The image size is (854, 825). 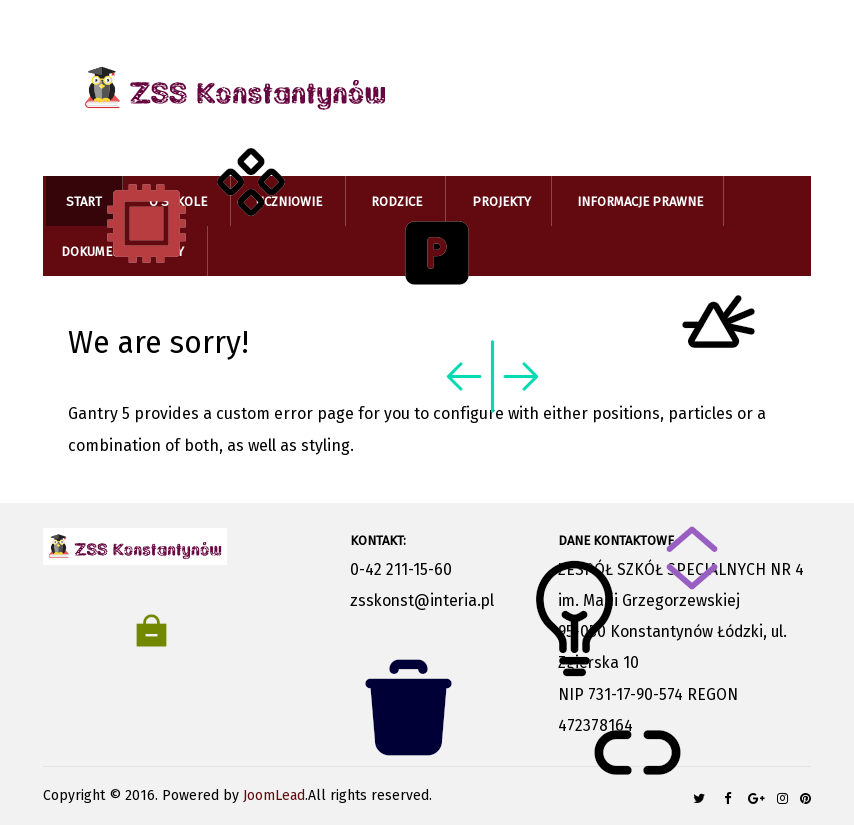 What do you see at coordinates (151, 630) in the screenshot?
I see `remove item from shopping bag` at bounding box center [151, 630].